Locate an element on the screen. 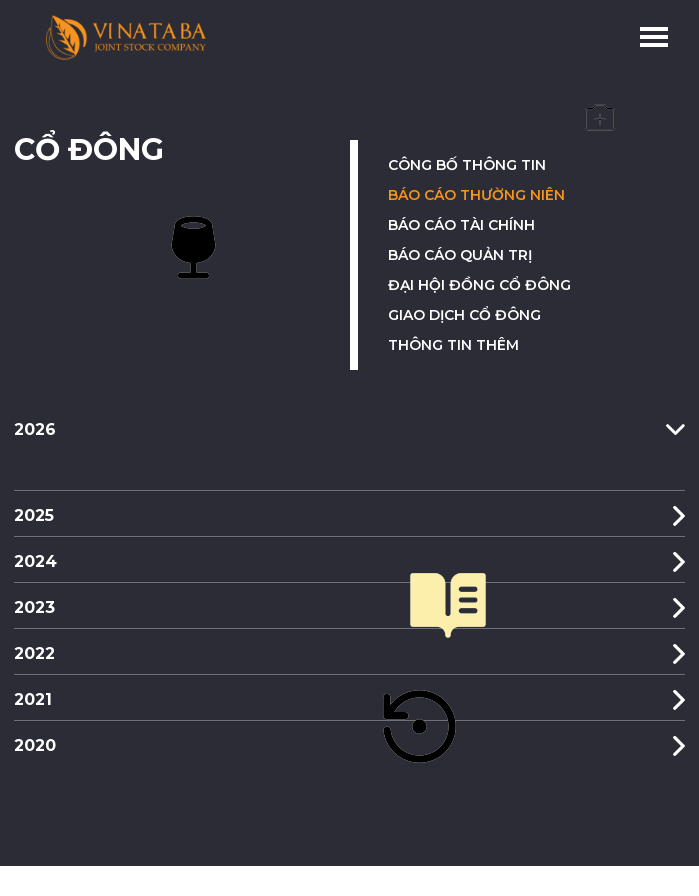 This screenshot has height=896, width=699. add a new photo is located at coordinates (600, 118).